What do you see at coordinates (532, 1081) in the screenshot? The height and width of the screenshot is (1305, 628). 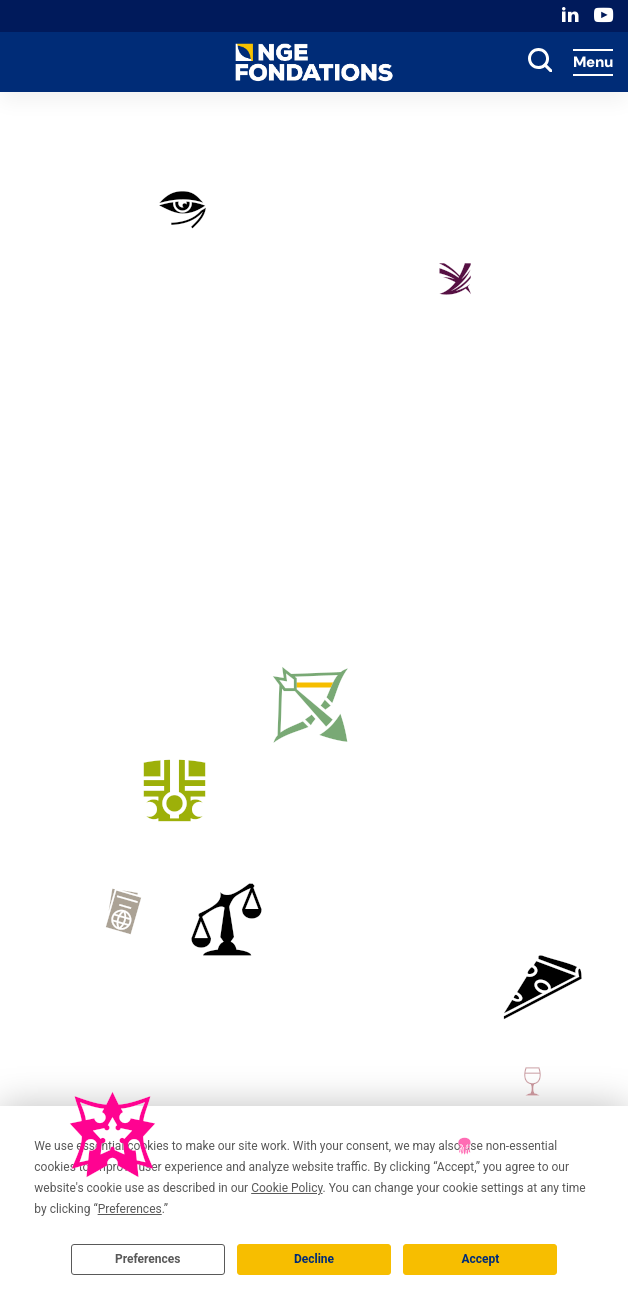 I see `browse wine or beverage options` at bounding box center [532, 1081].